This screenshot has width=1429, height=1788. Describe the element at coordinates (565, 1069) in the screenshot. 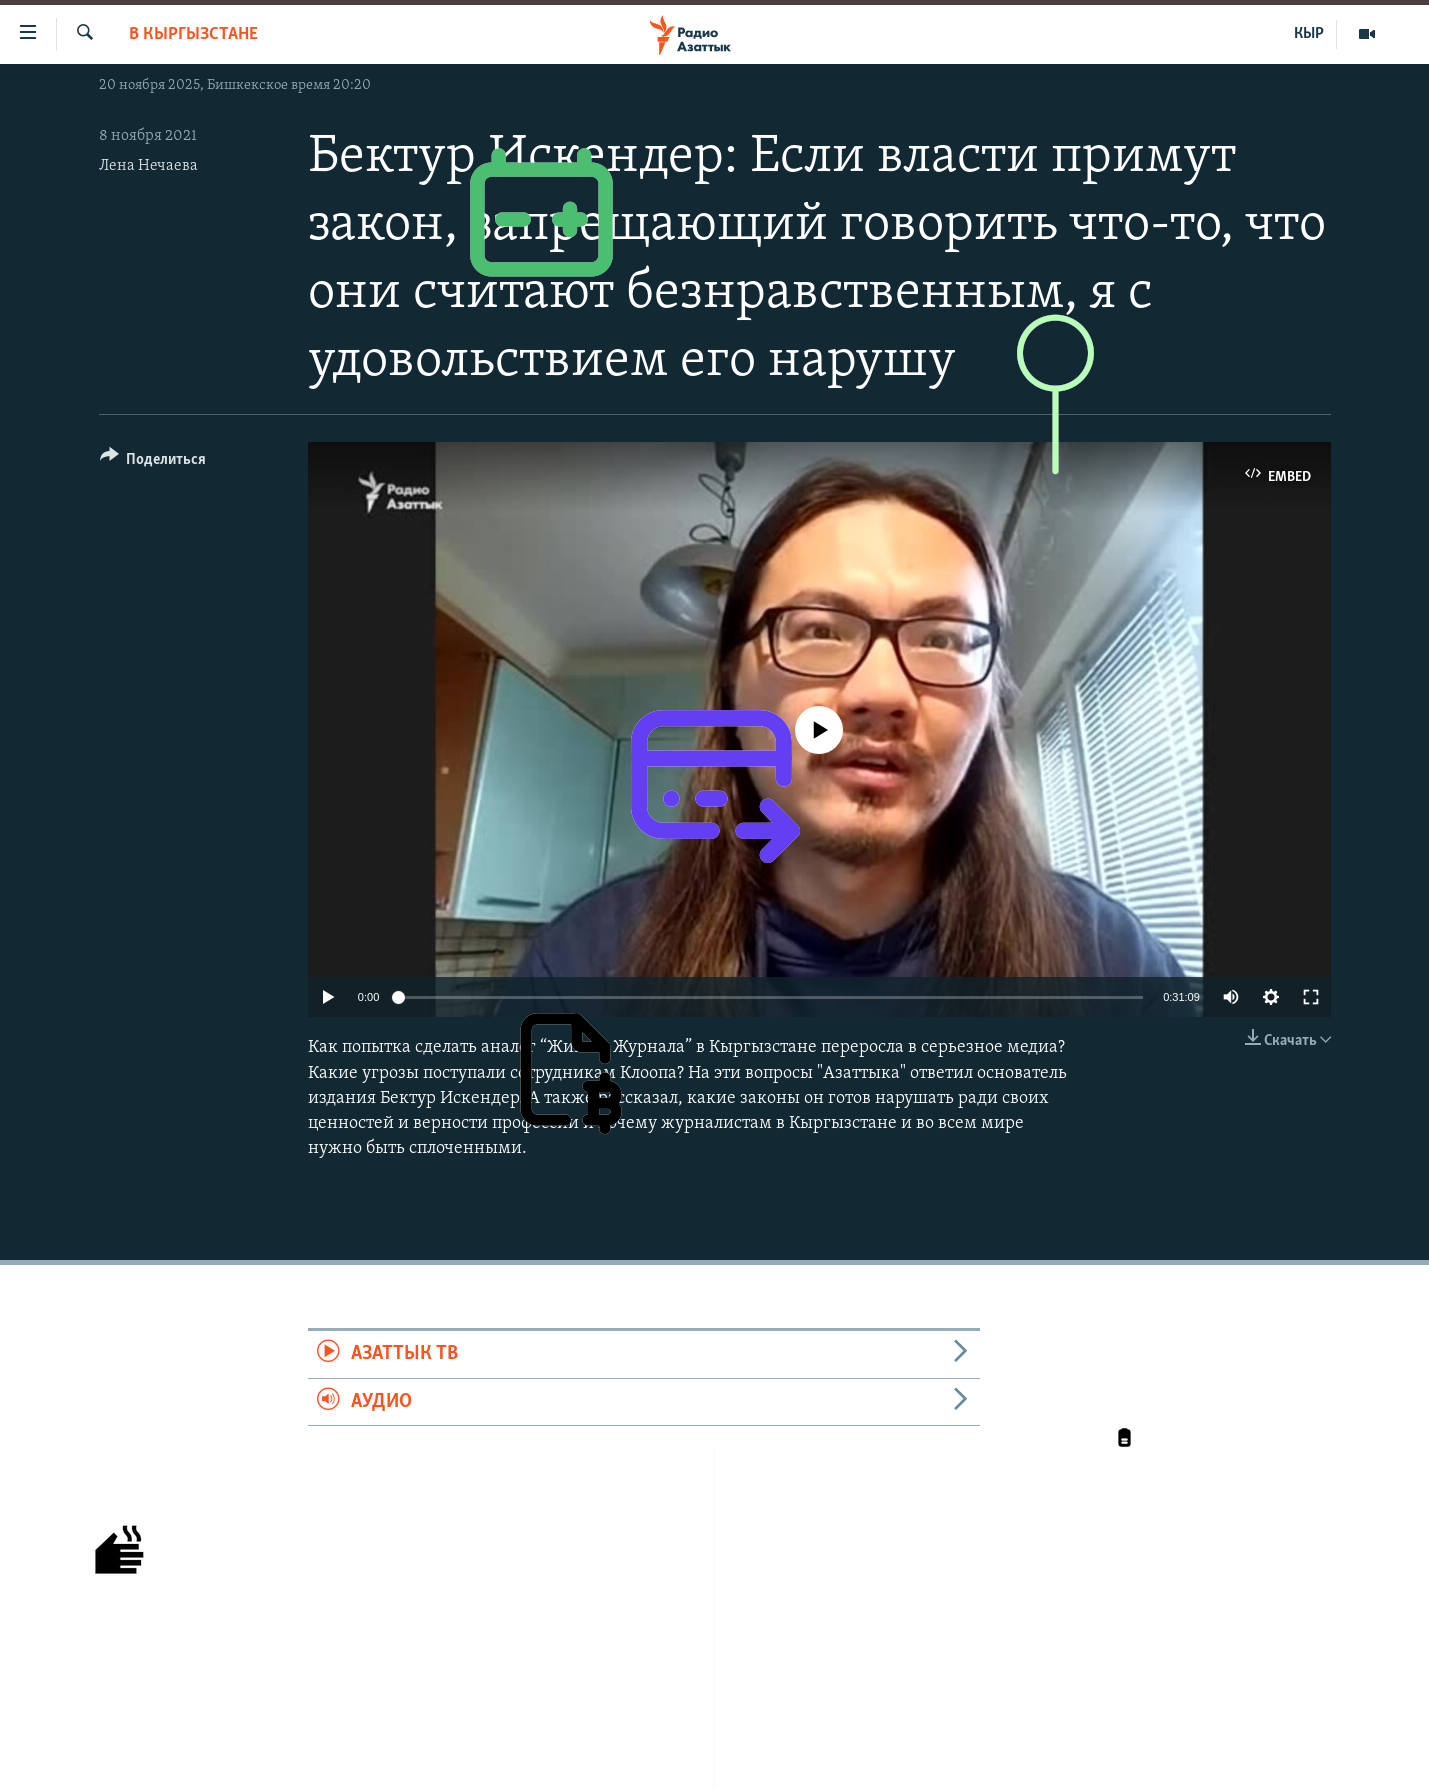

I see `view bitcoin-related document` at that location.